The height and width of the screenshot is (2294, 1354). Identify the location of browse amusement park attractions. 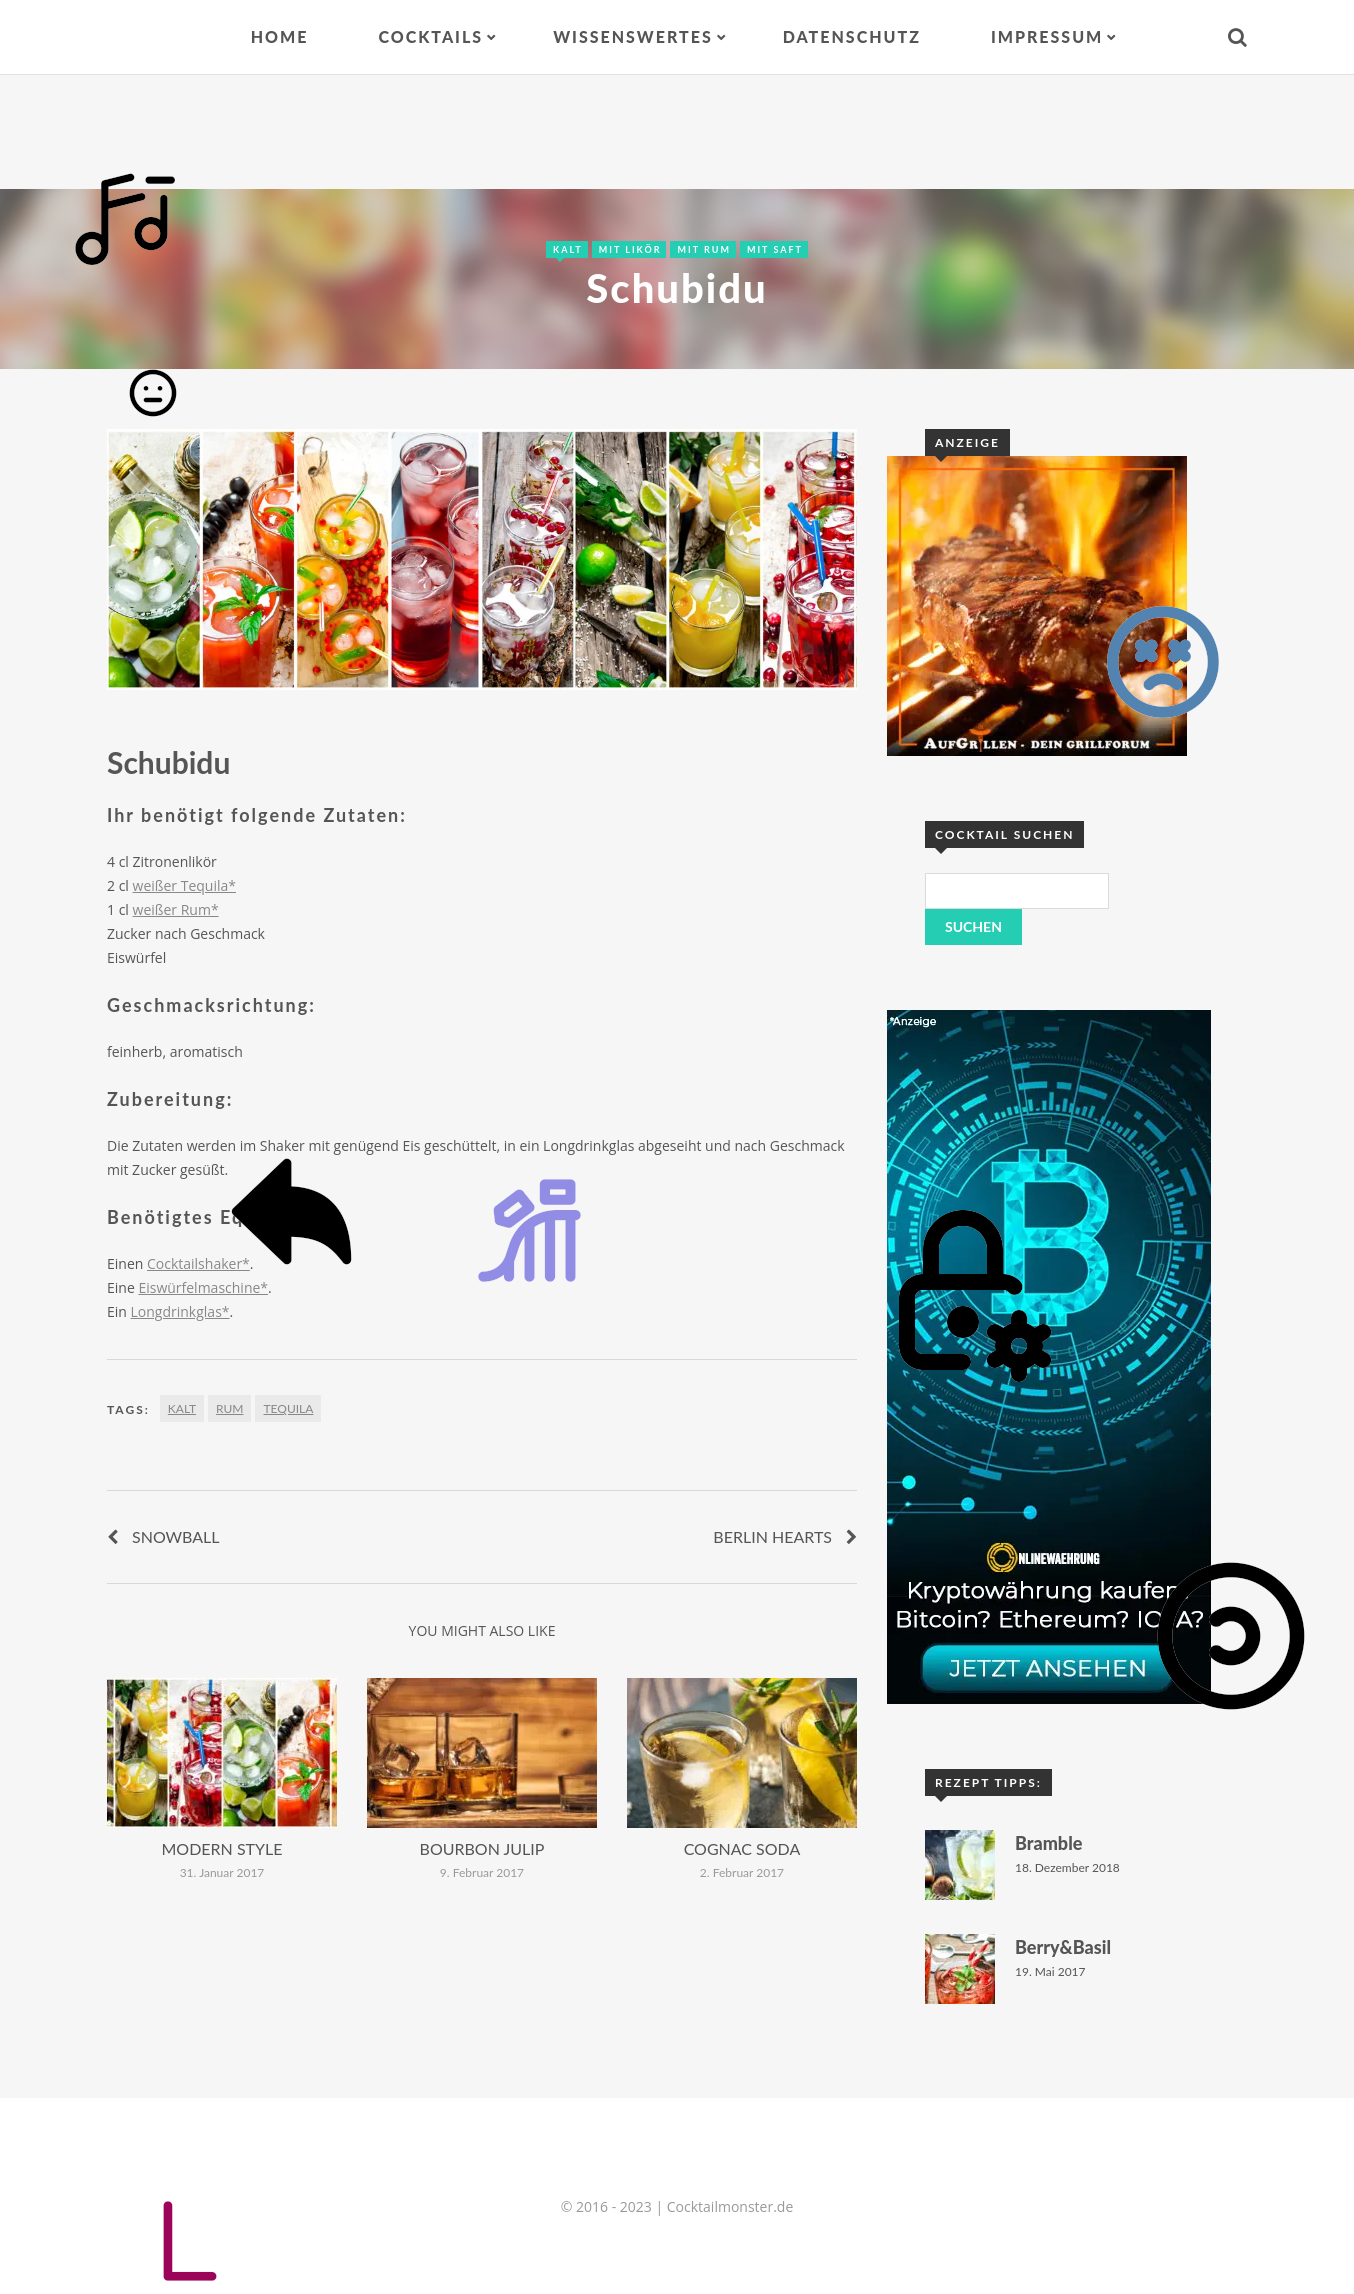
(529, 1230).